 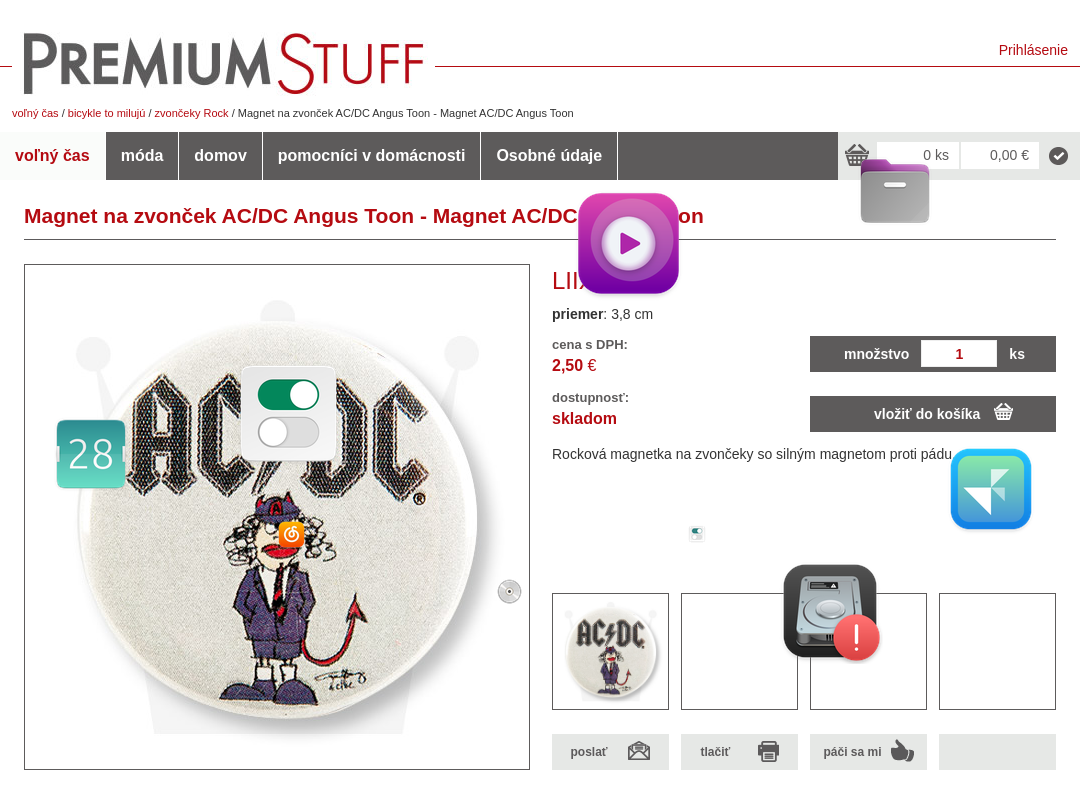 What do you see at coordinates (991, 489) in the screenshot?
I see `open the adwaita demo app` at bounding box center [991, 489].